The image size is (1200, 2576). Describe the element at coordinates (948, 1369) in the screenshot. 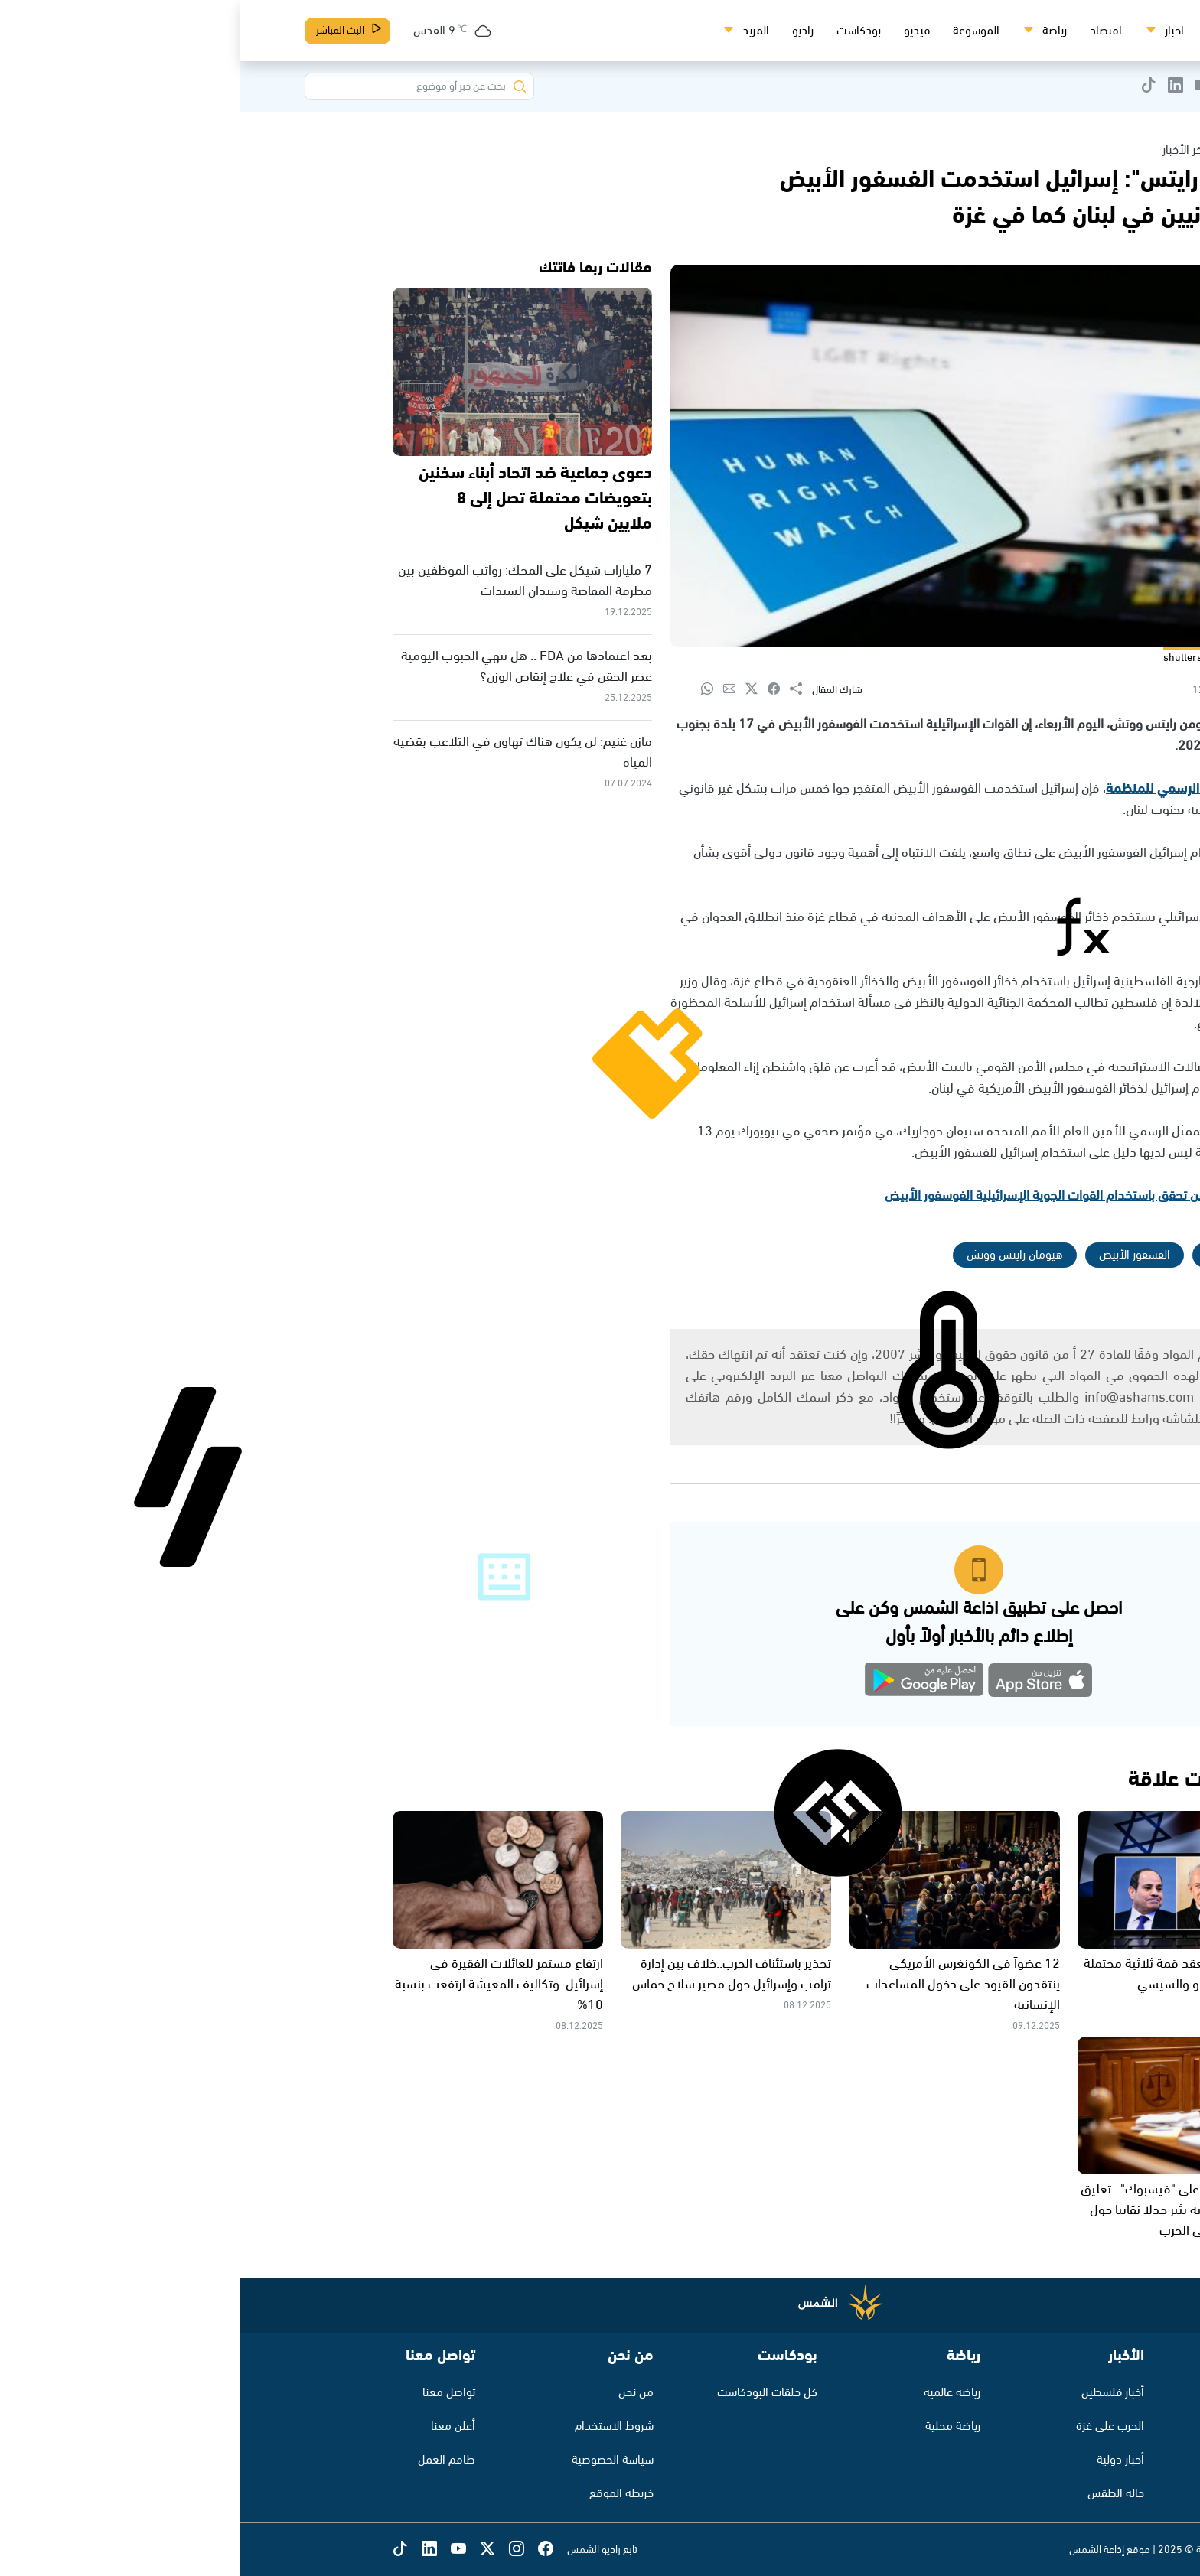

I see `indicates high temperature reading` at that location.